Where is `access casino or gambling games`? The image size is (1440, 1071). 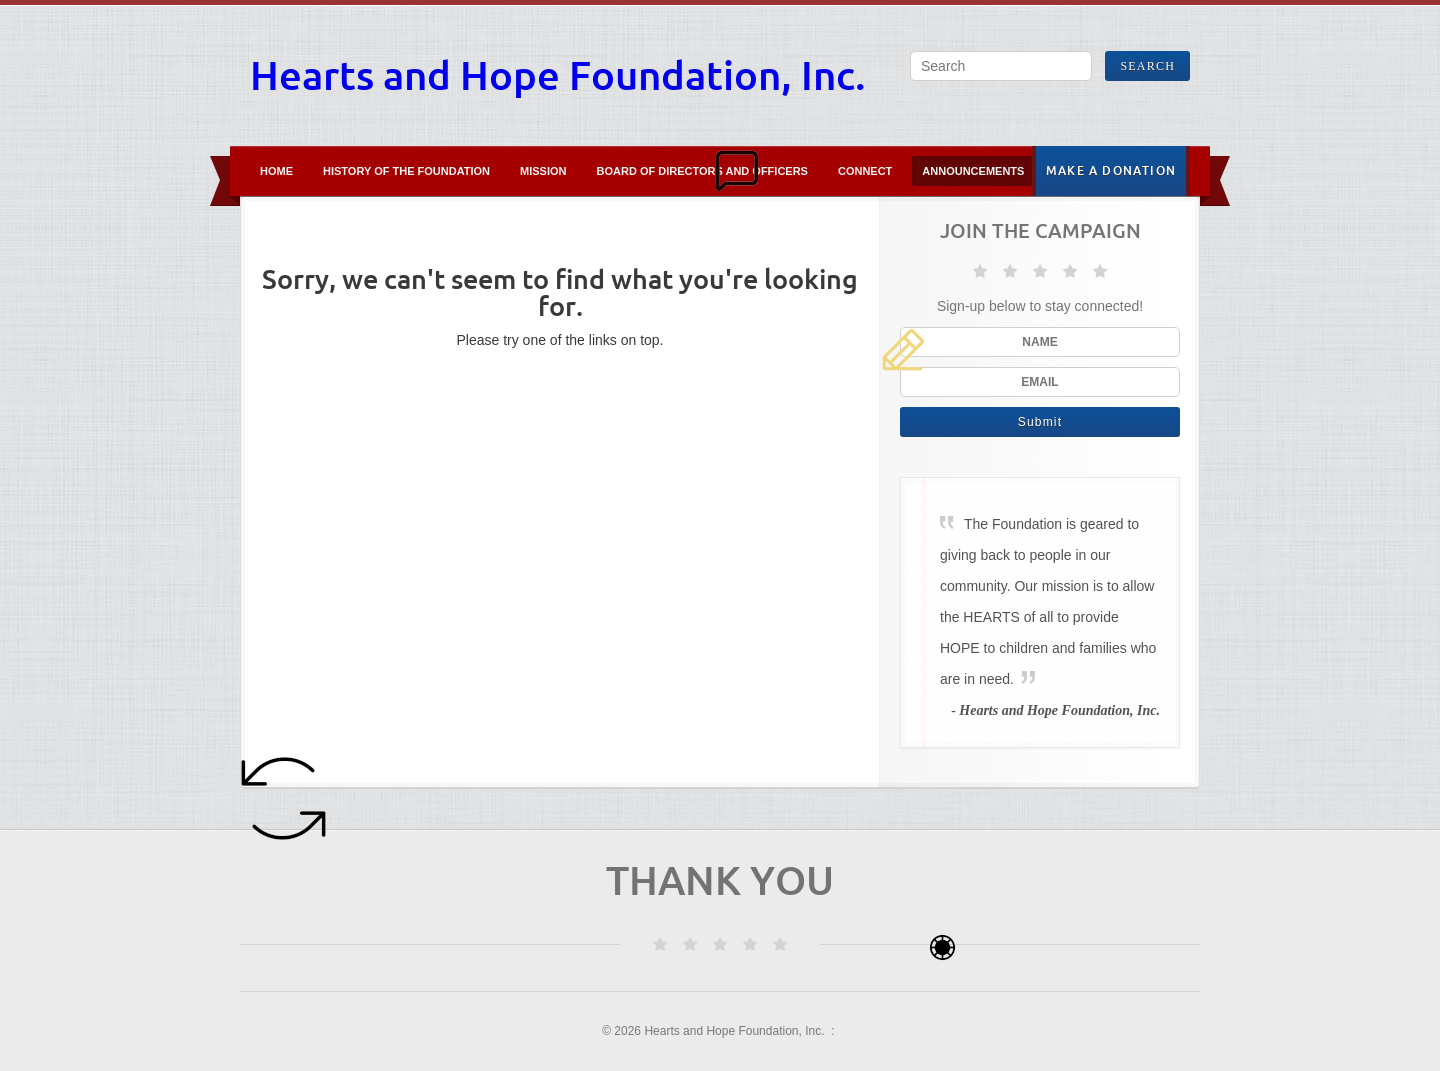 access casino or gambling games is located at coordinates (942, 947).